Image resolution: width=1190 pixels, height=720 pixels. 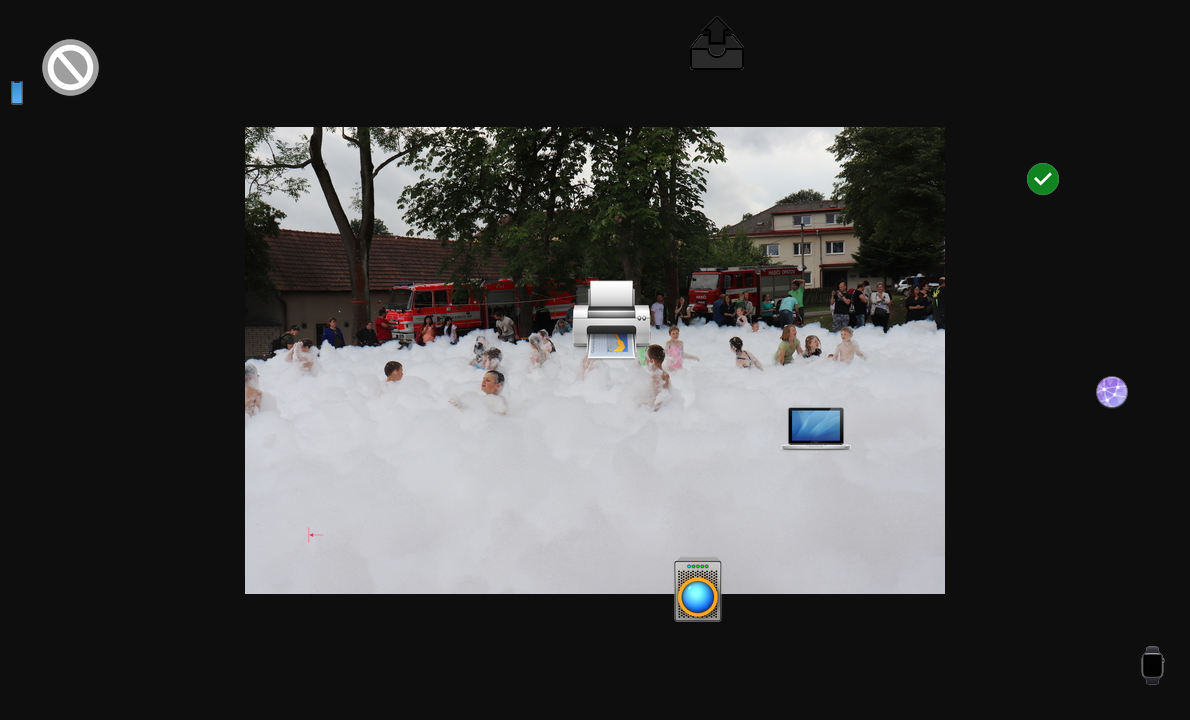 What do you see at coordinates (70, 67) in the screenshot?
I see `indicates an unsupported file, feature, or action` at bounding box center [70, 67].